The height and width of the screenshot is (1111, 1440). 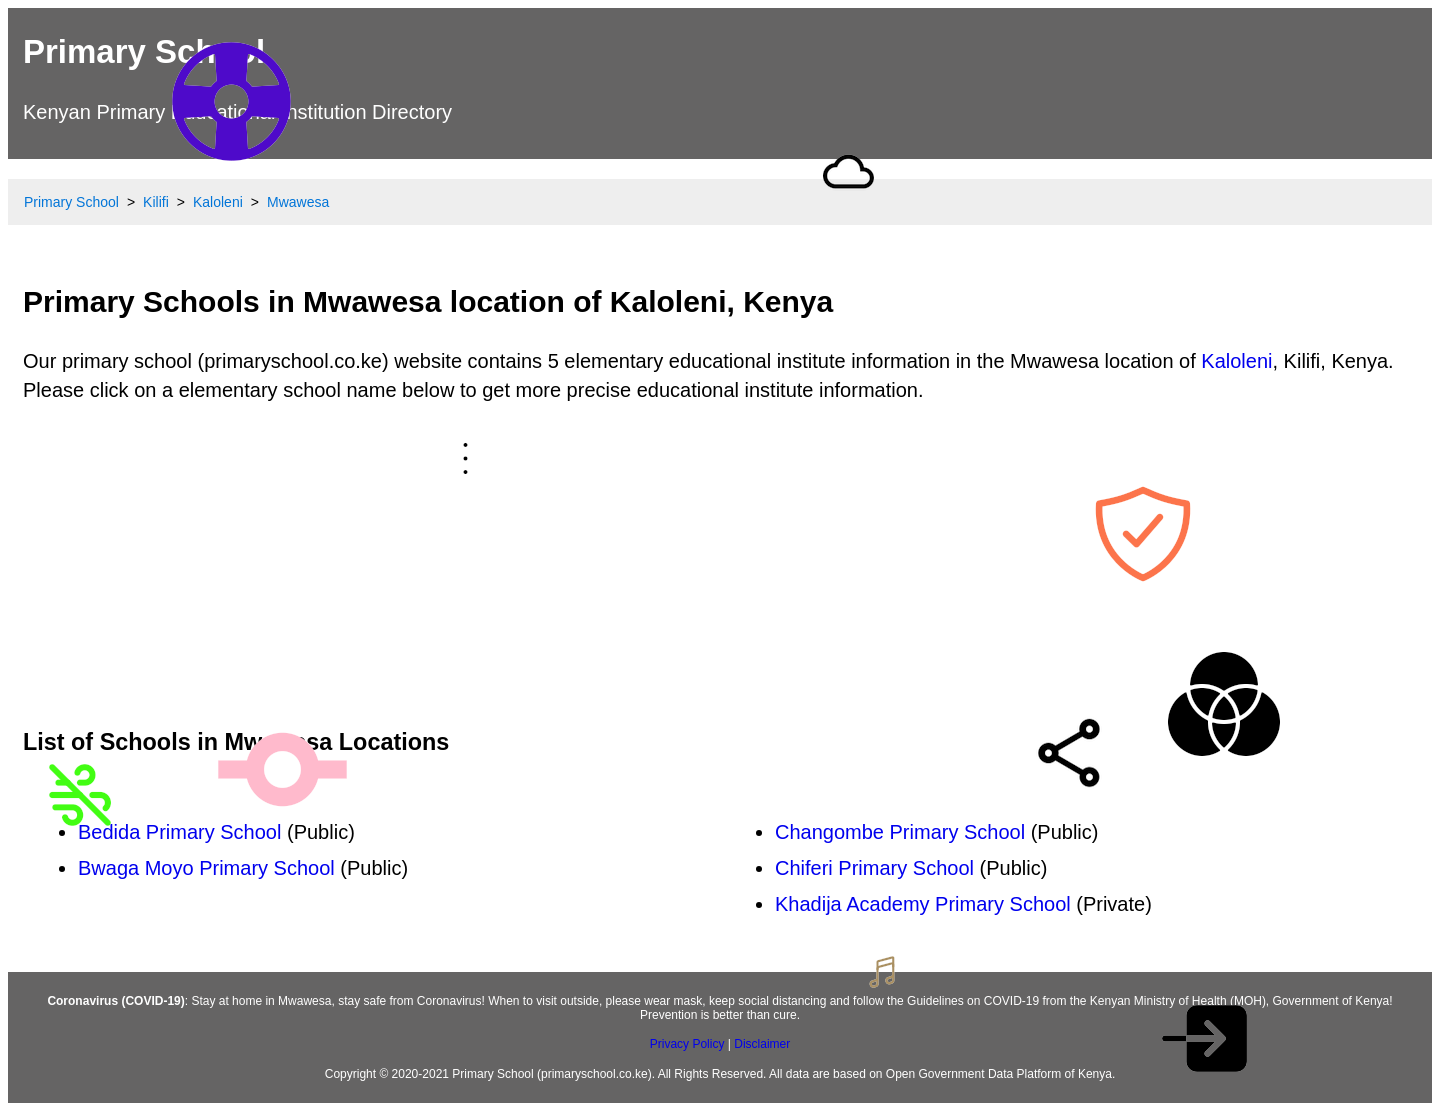 I want to click on adjust color filter settings, so click(x=1224, y=704).